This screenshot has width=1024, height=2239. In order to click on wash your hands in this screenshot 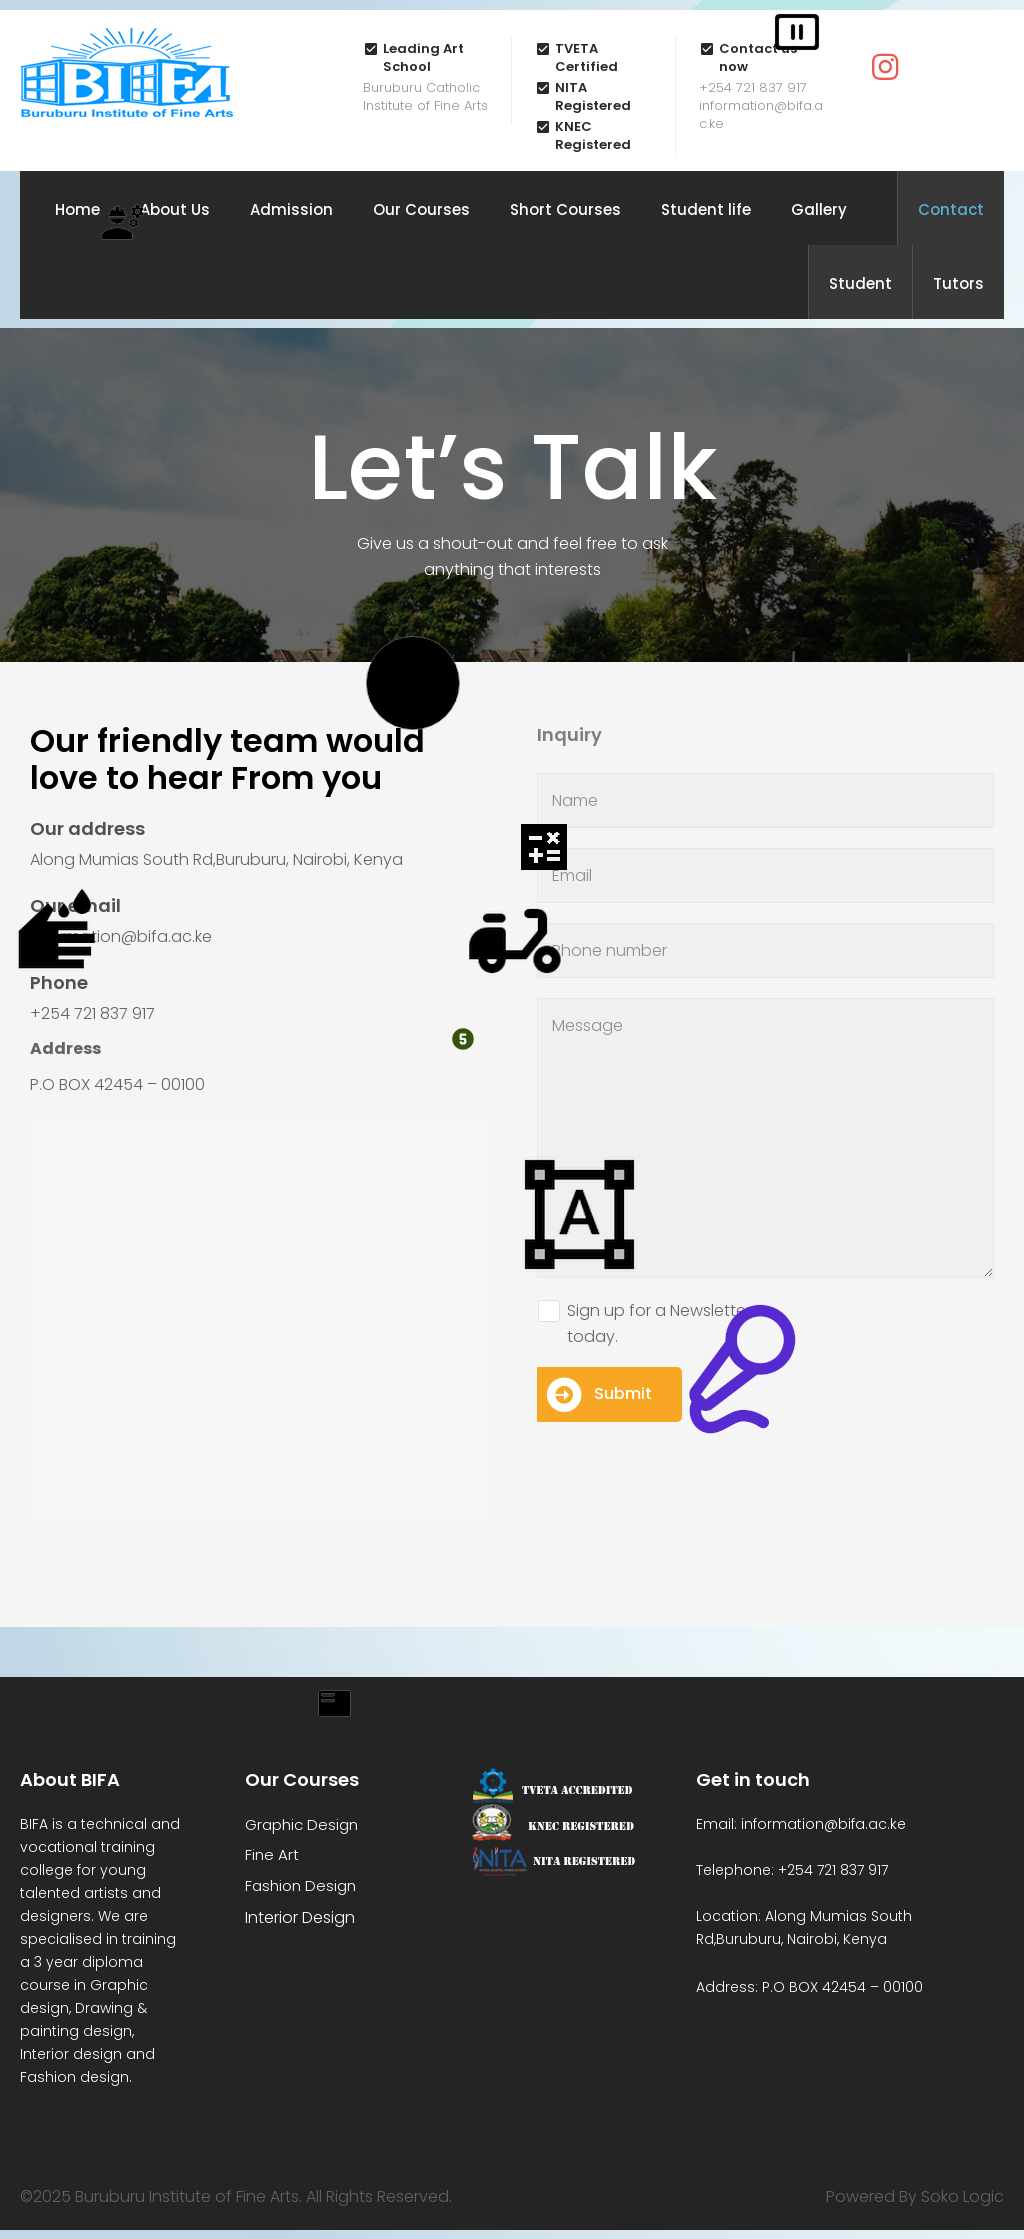, I will do `click(58, 928)`.